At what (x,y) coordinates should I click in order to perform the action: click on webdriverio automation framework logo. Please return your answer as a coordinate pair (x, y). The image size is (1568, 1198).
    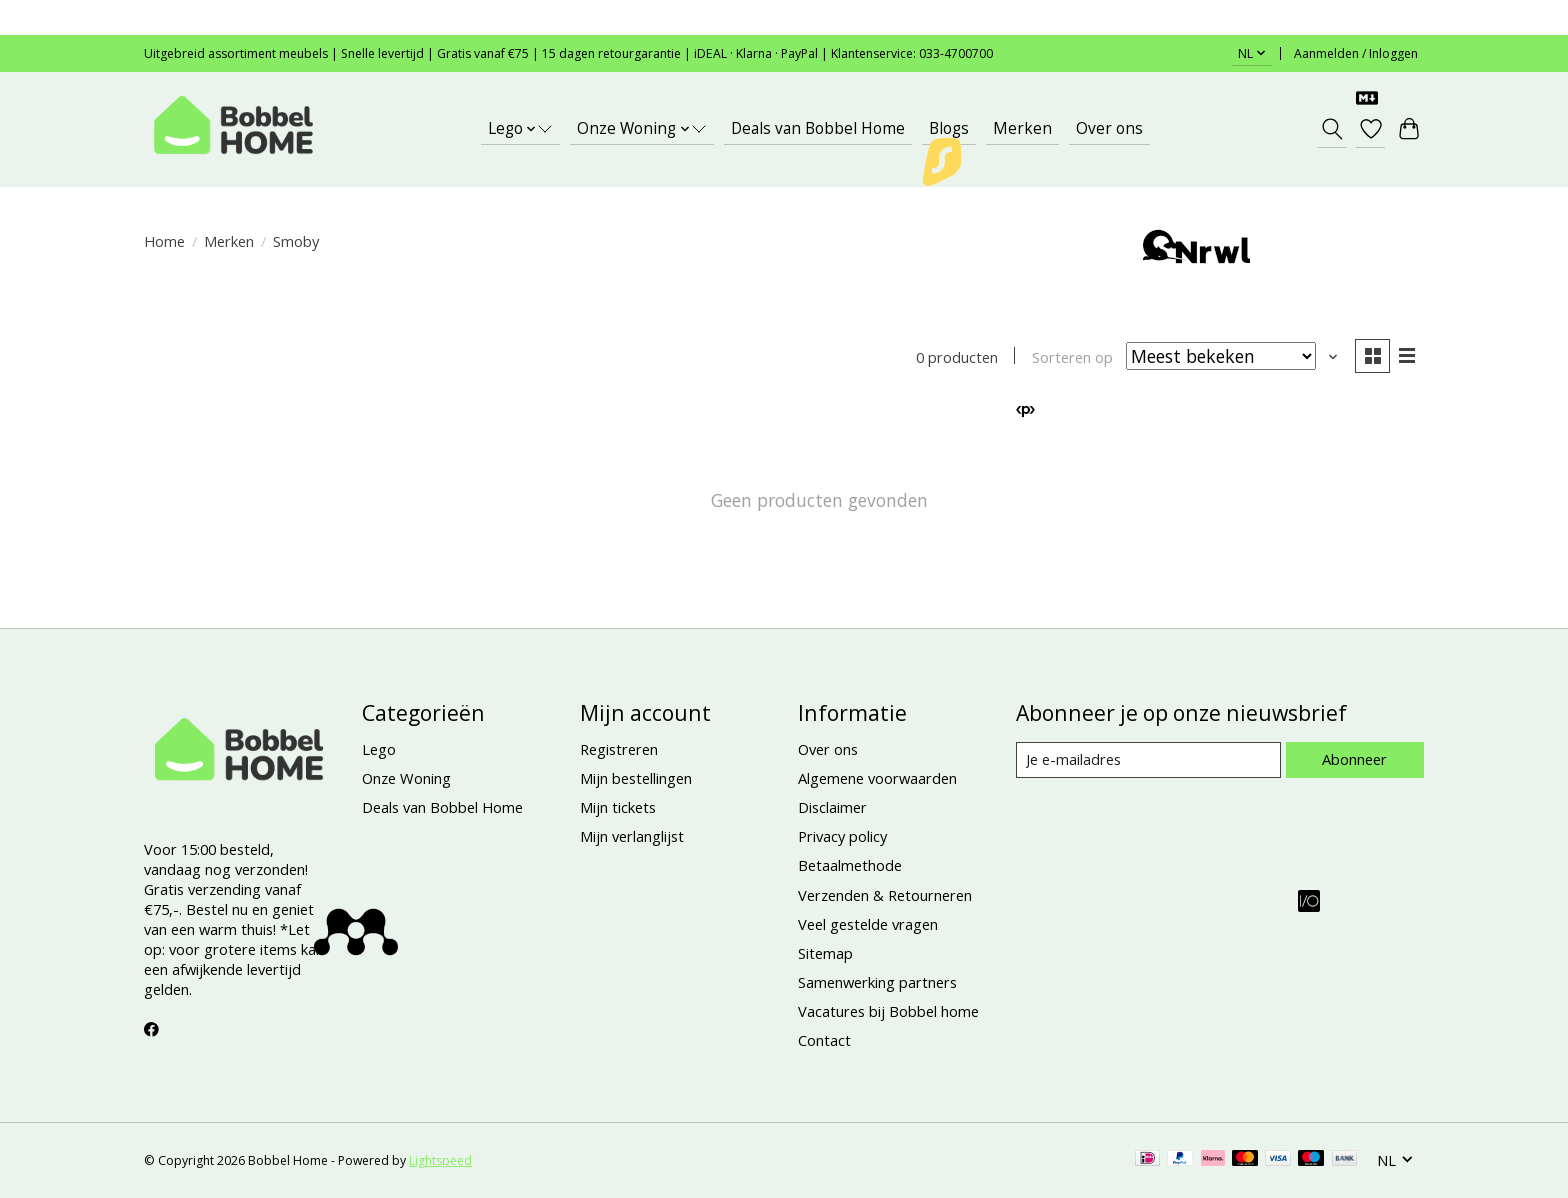
    Looking at the image, I should click on (1309, 901).